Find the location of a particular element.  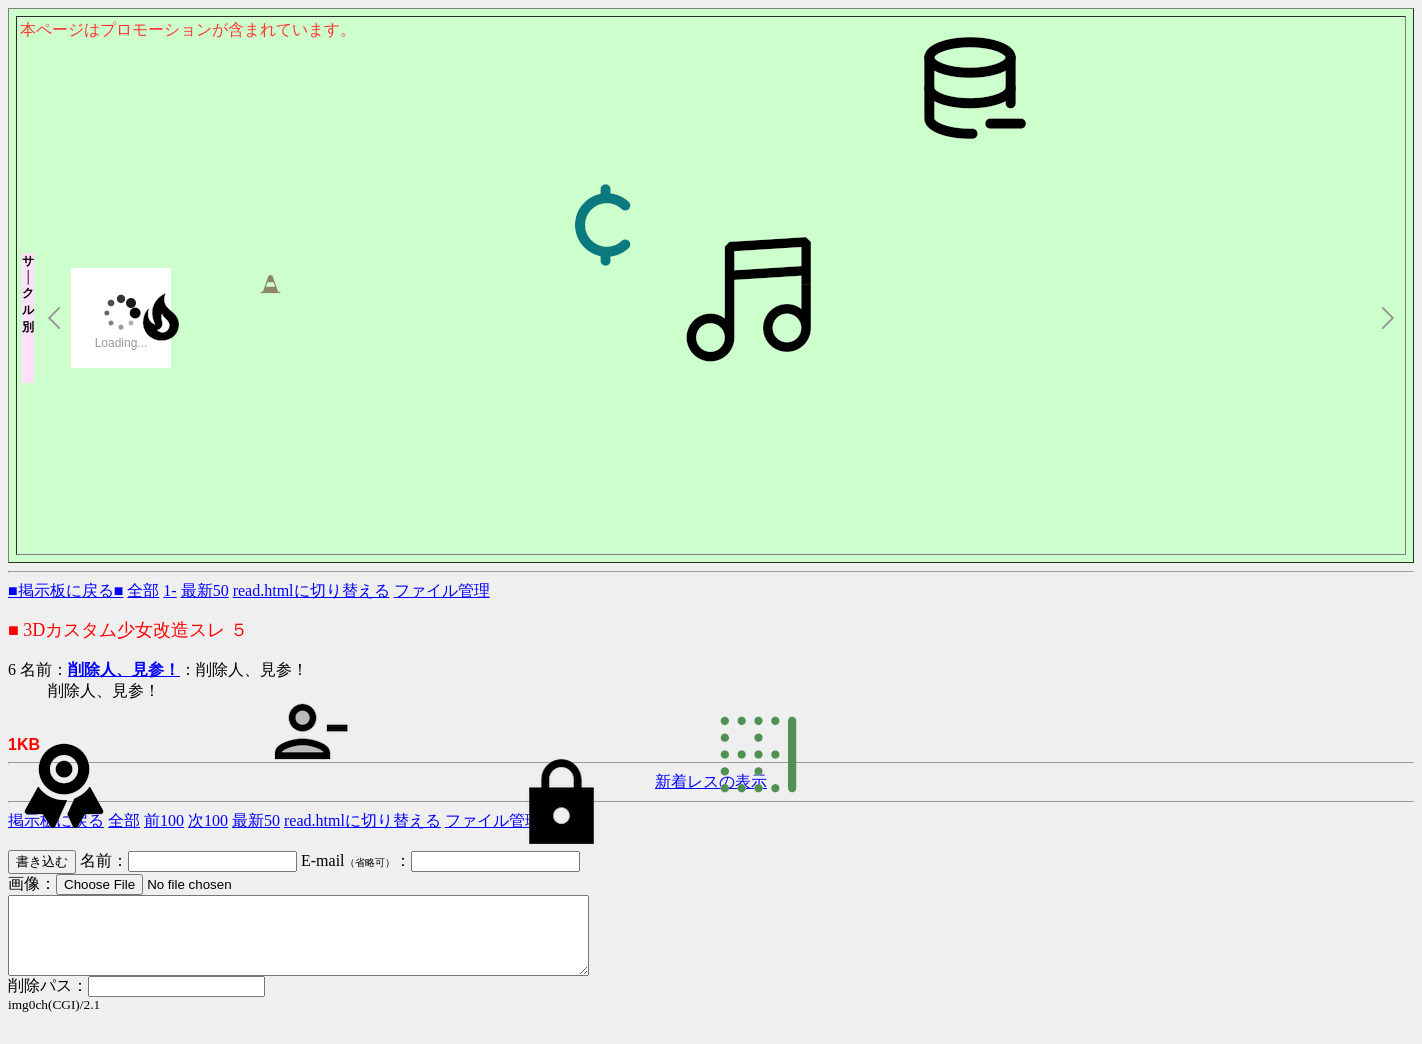

lock or secure this item is located at coordinates (561, 803).